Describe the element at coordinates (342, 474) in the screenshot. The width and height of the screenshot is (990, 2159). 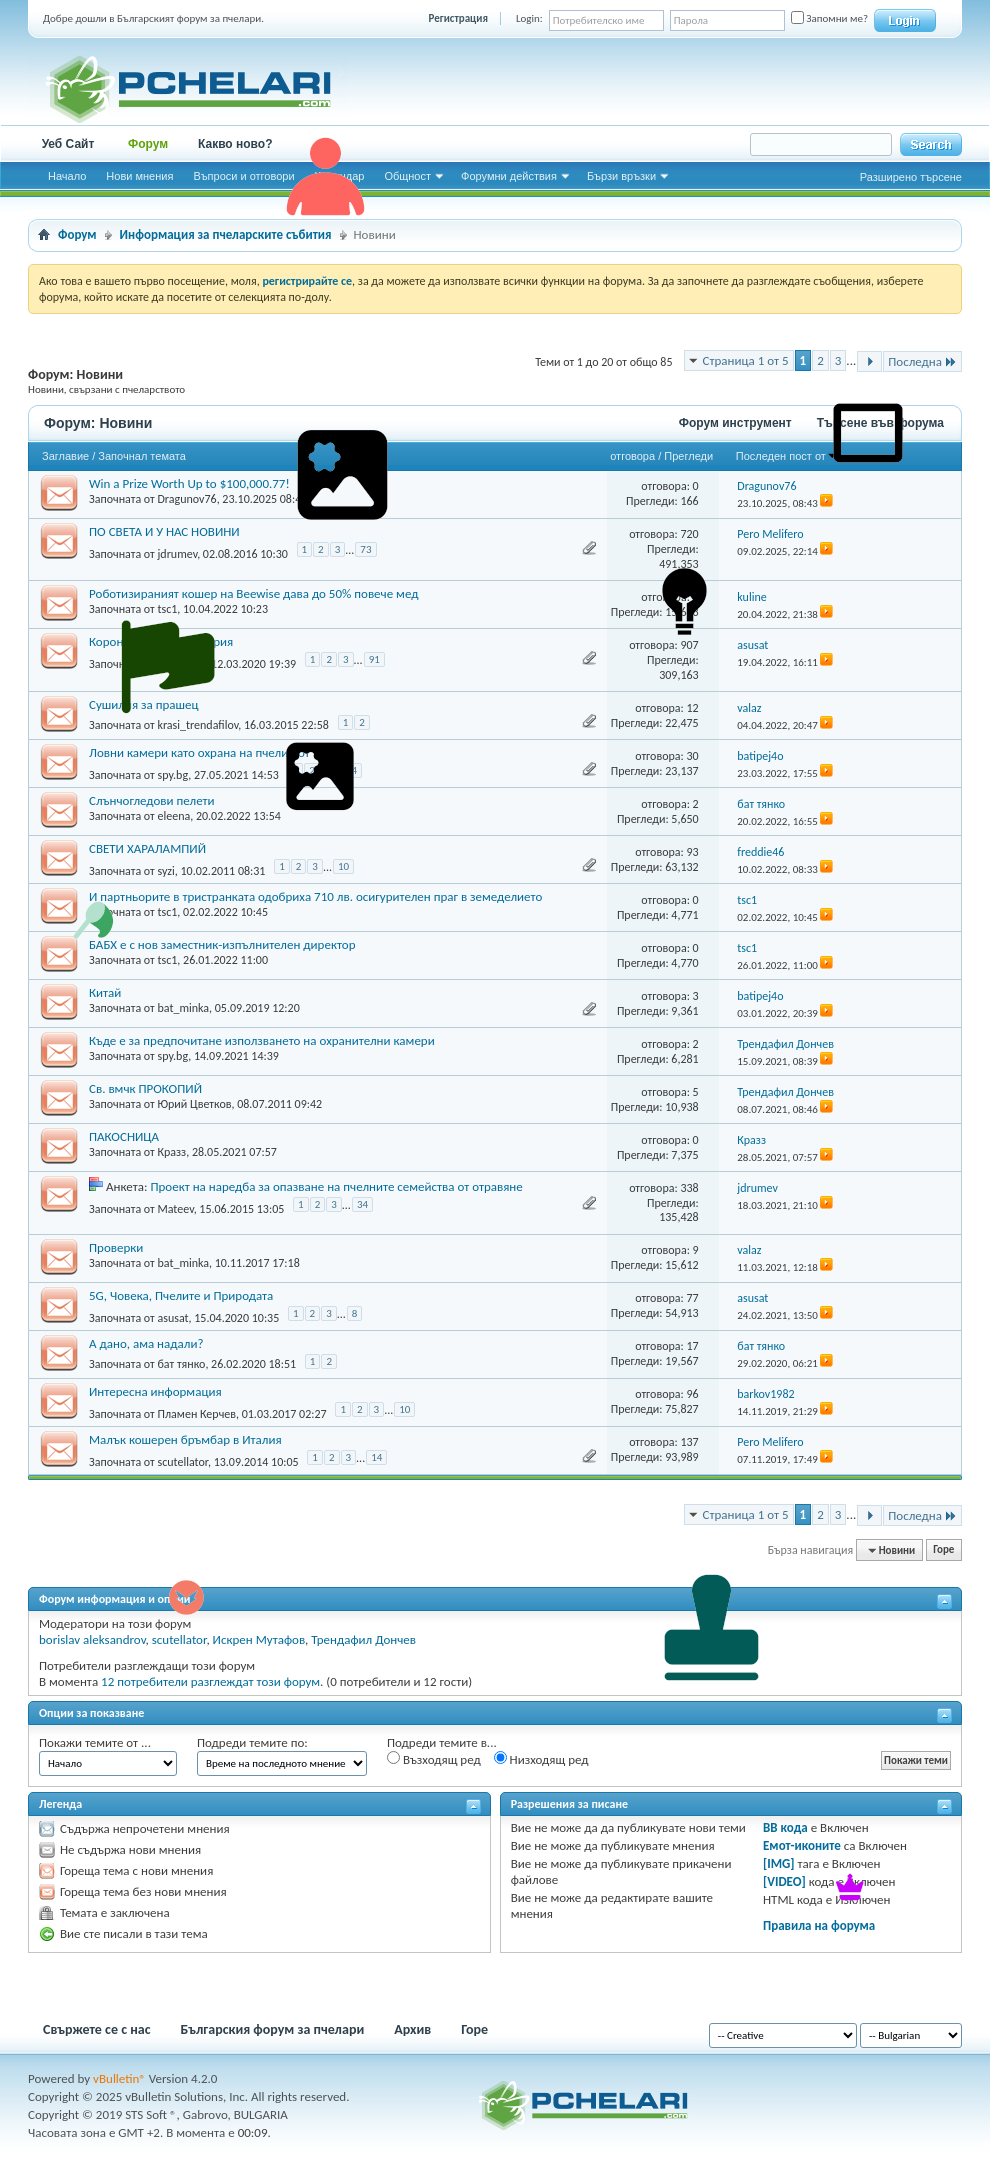
I see `add or upload an image` at that location.